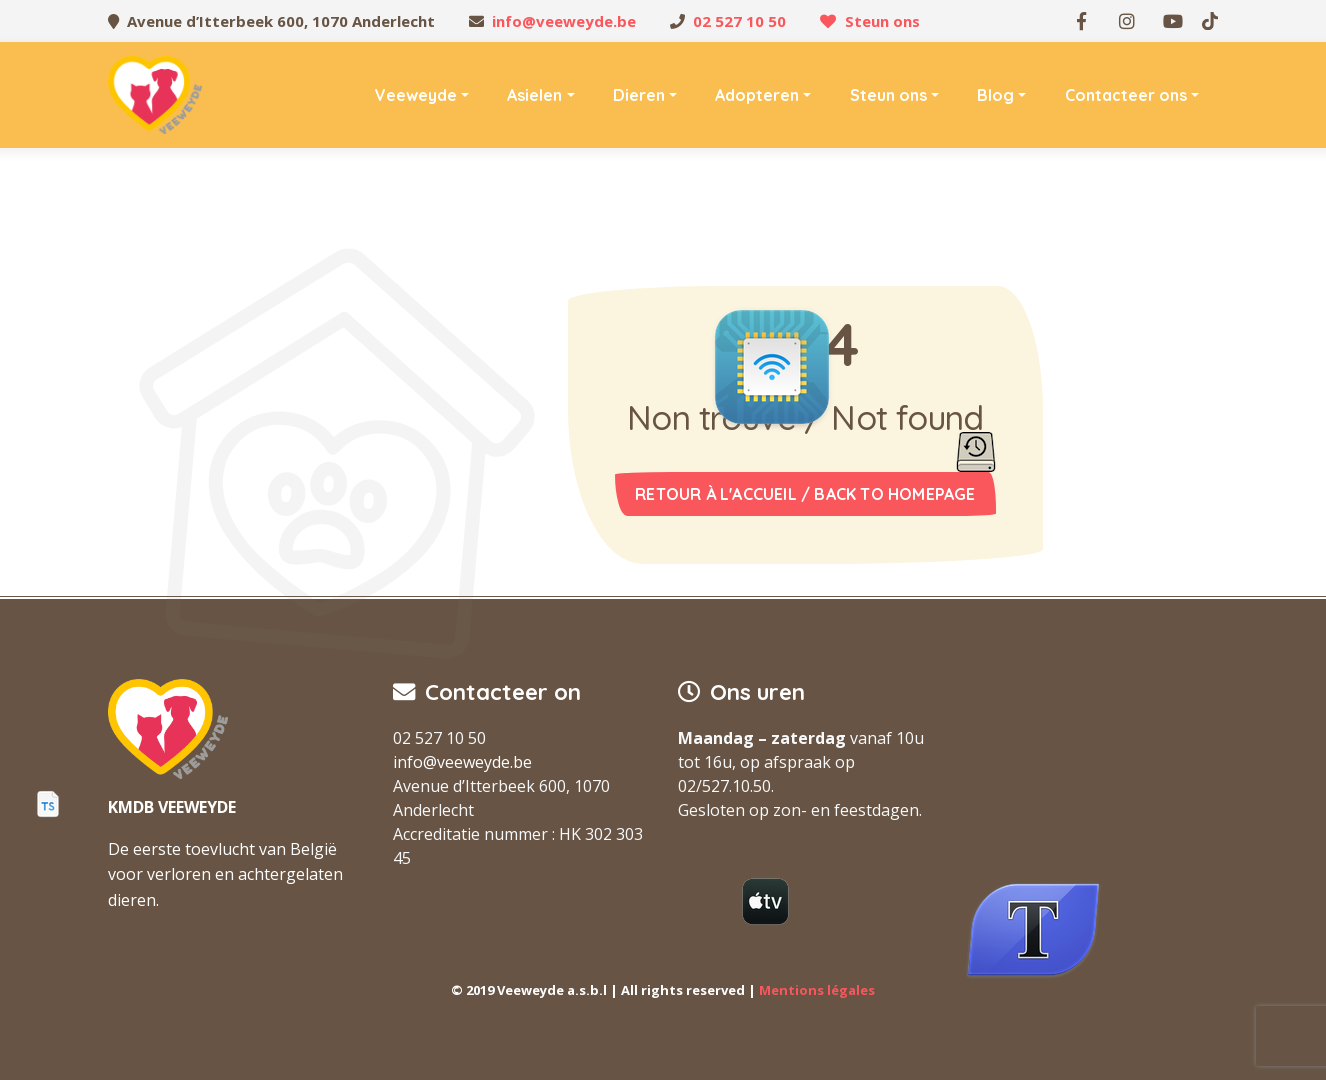 Image resolution: width=1326 pixels, height=1080 pixels. What do you see at coordinates (48, 804) in the screenshot?
I see `a typescript source code file` at bounding box center [48, 804].